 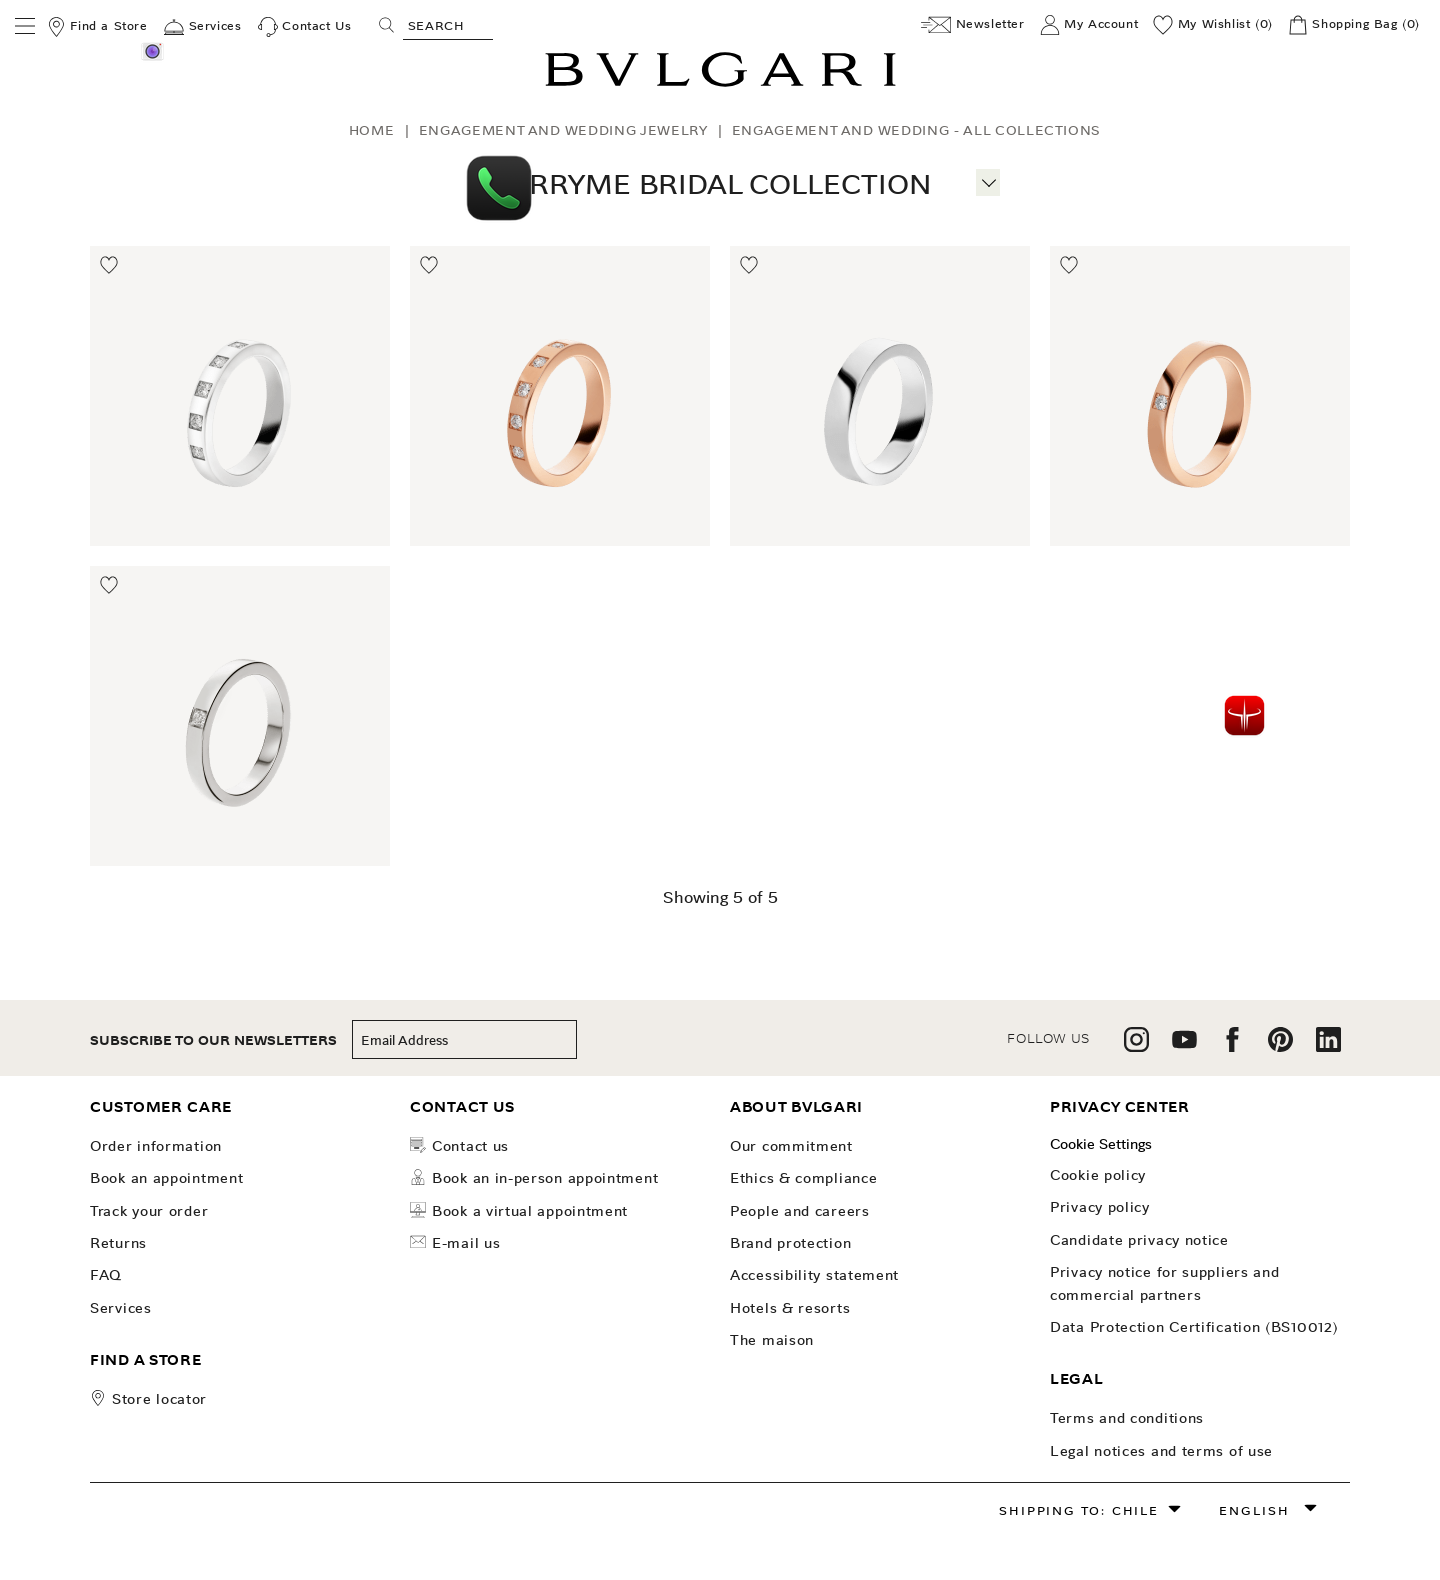 What do you see at coordinates (152, 51) in the screenshot?
I see `open the camera app` at bounding box center [152, 51].